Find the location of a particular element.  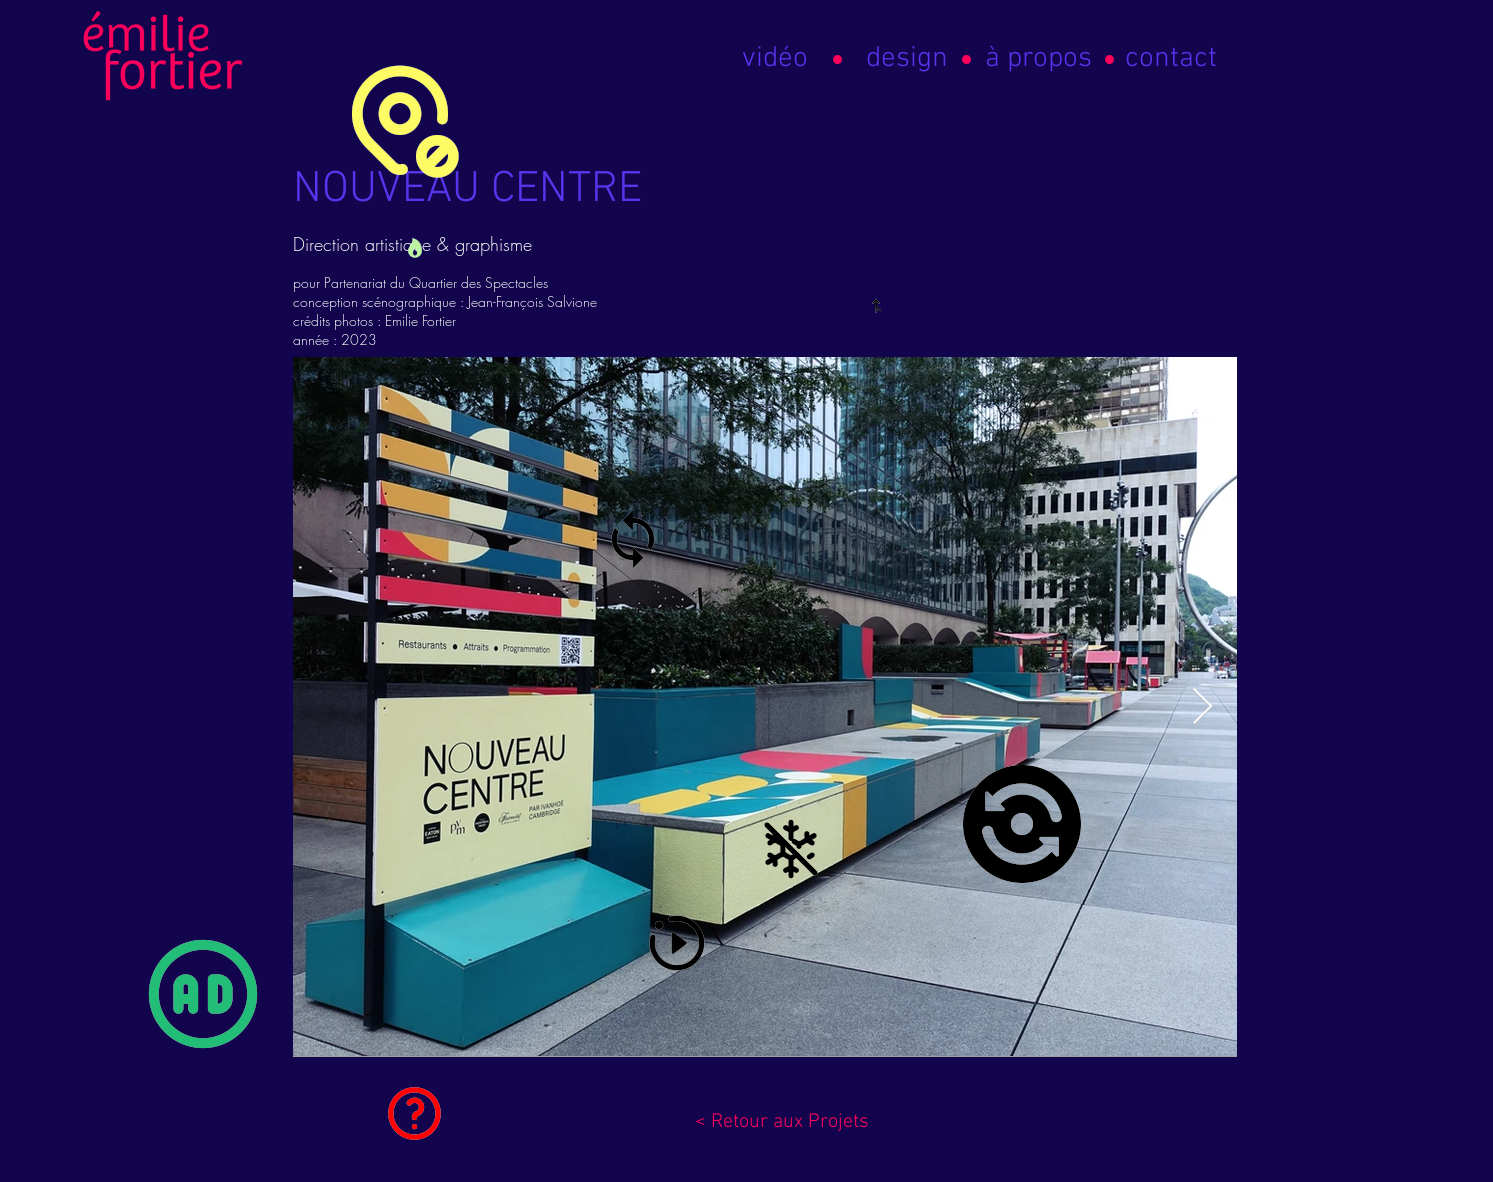

enable repeat or loop playback is located at coordinates (633, 539).